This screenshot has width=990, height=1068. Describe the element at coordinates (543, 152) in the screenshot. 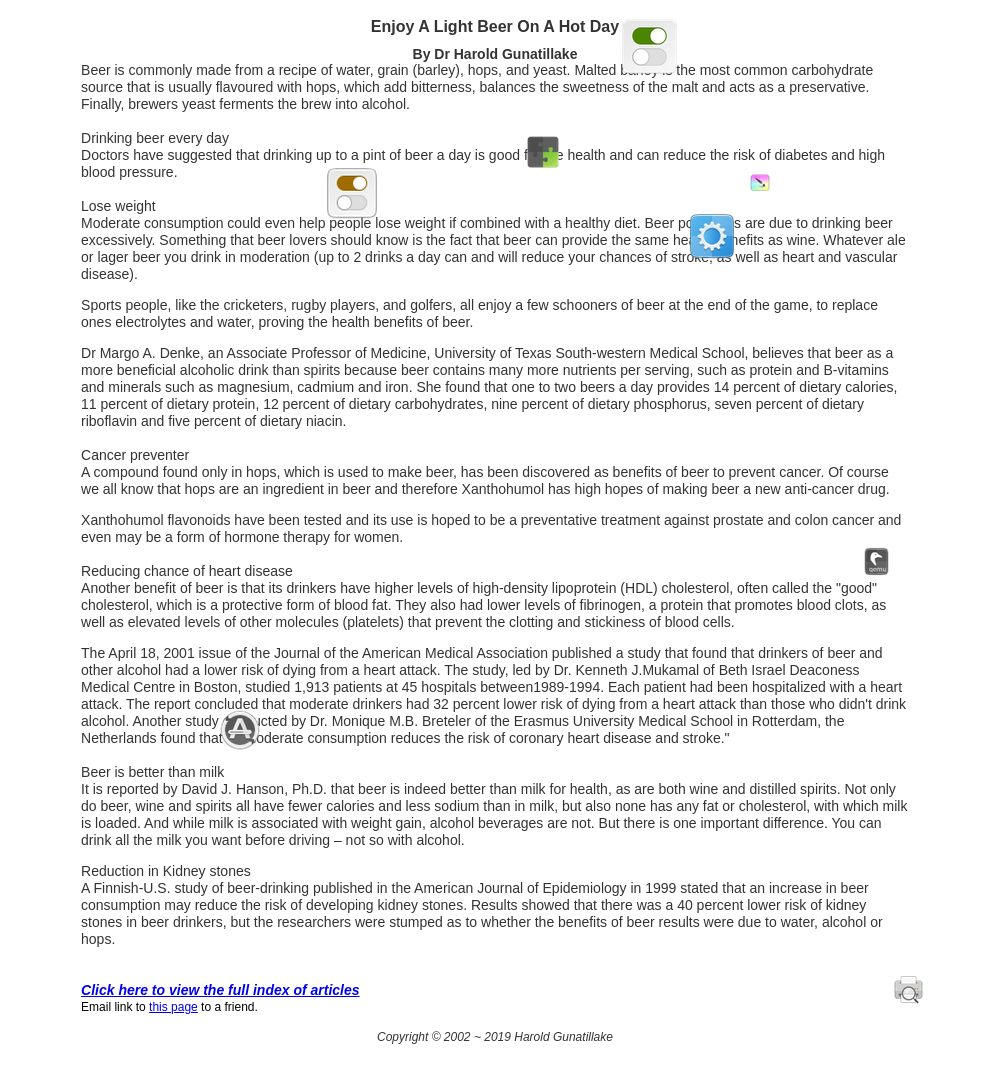

I see `open extension manager app` at that location.